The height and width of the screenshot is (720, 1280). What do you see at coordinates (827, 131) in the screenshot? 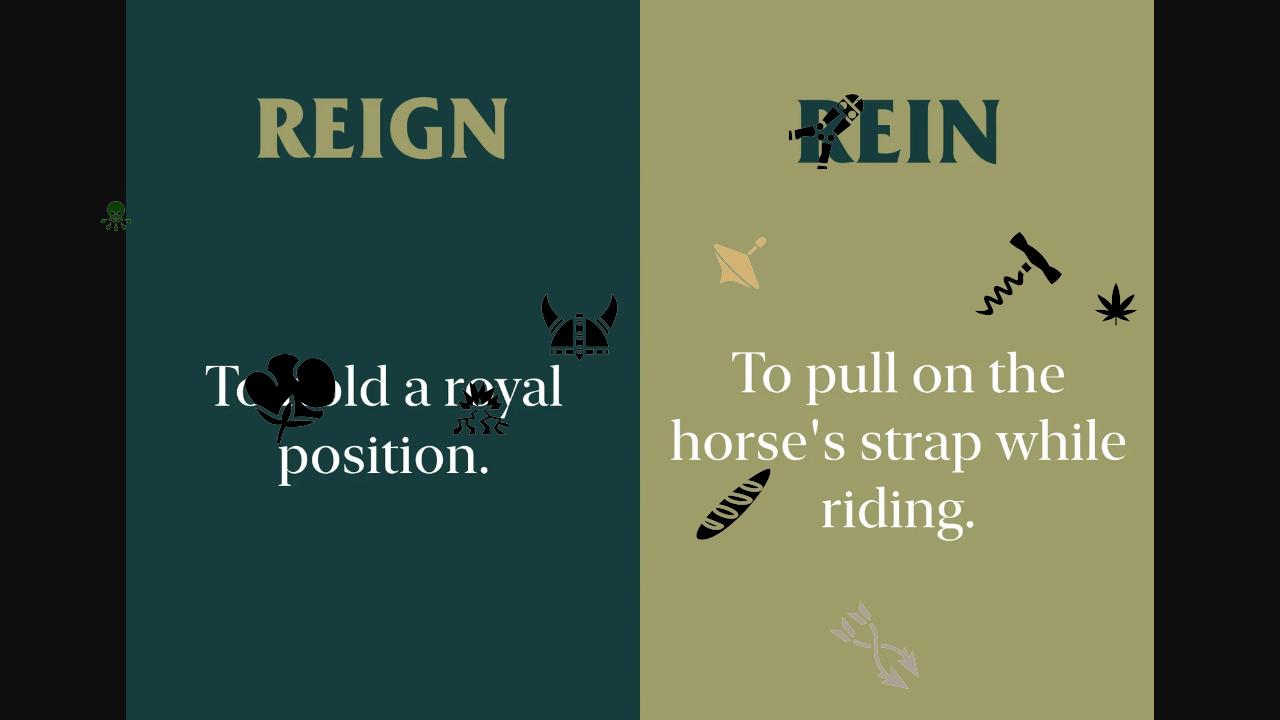
I see `bolt cutter tool item in game inventory` at bounding box center [827, 131].